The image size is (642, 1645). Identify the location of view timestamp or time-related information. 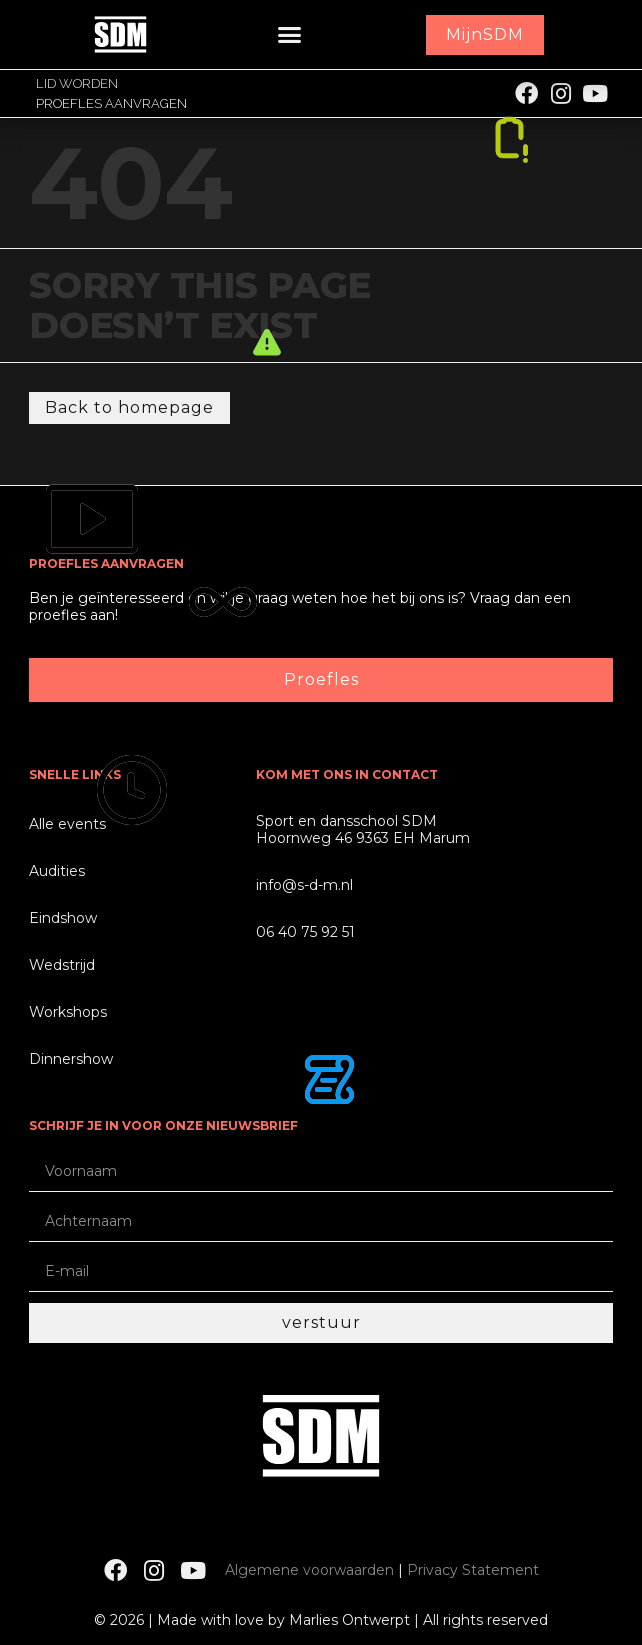
(132, 790).